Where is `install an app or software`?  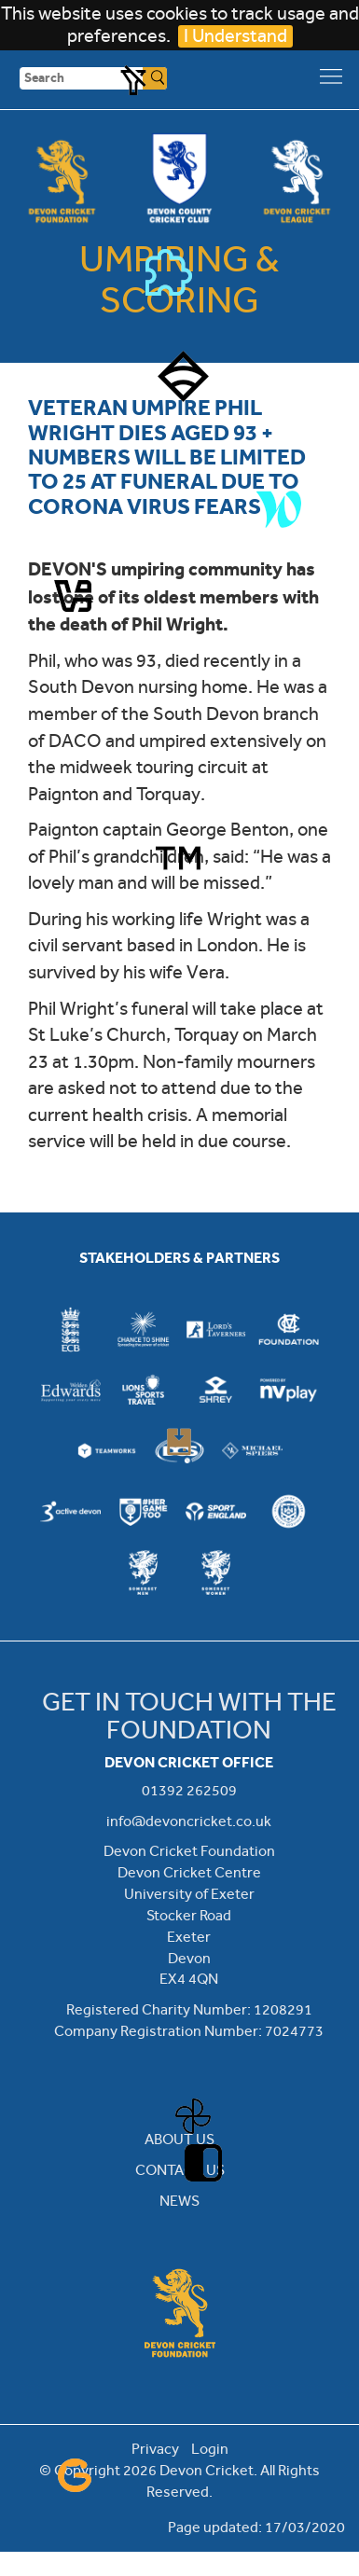
install an app or software is located at coordinates (179, 1442).